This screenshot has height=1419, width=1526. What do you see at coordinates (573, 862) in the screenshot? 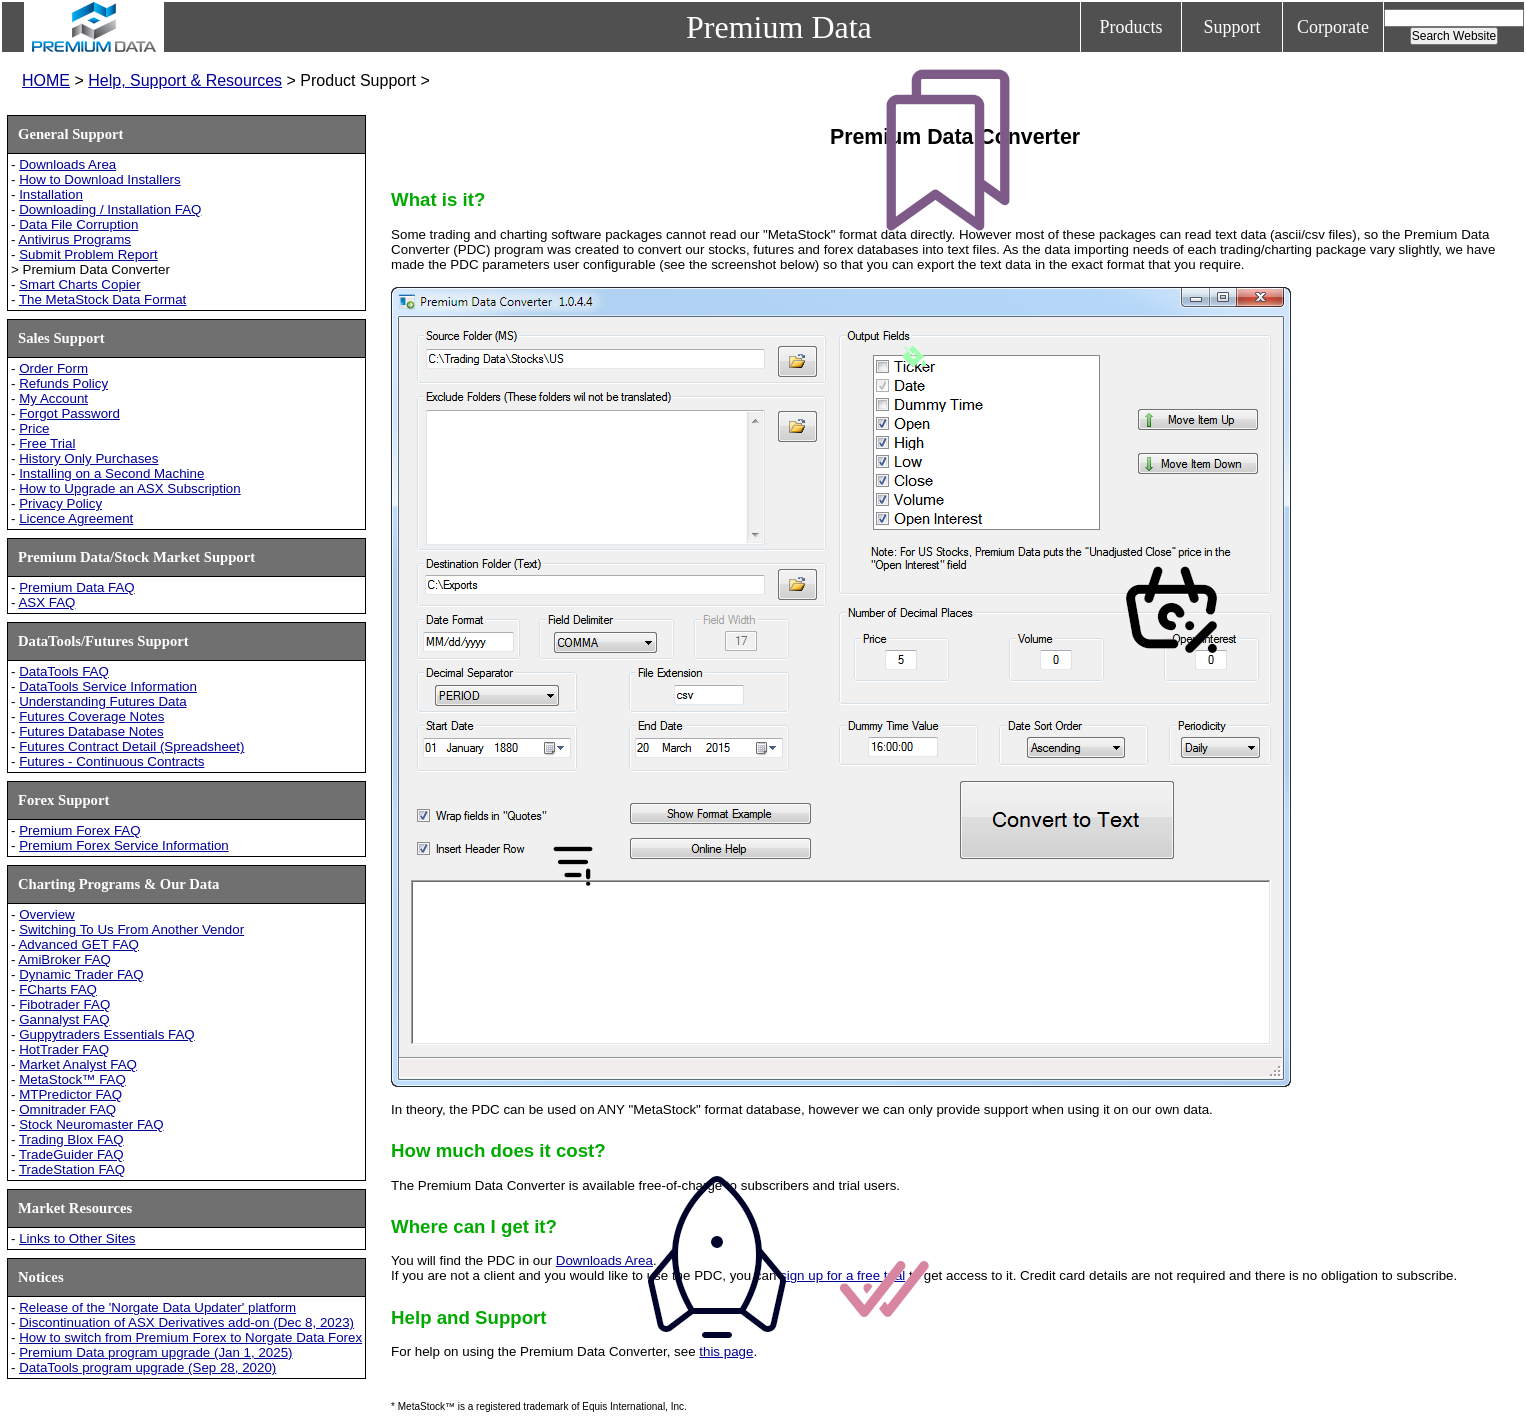
I see `filter settings require attention` at bounding box center [573, 862].